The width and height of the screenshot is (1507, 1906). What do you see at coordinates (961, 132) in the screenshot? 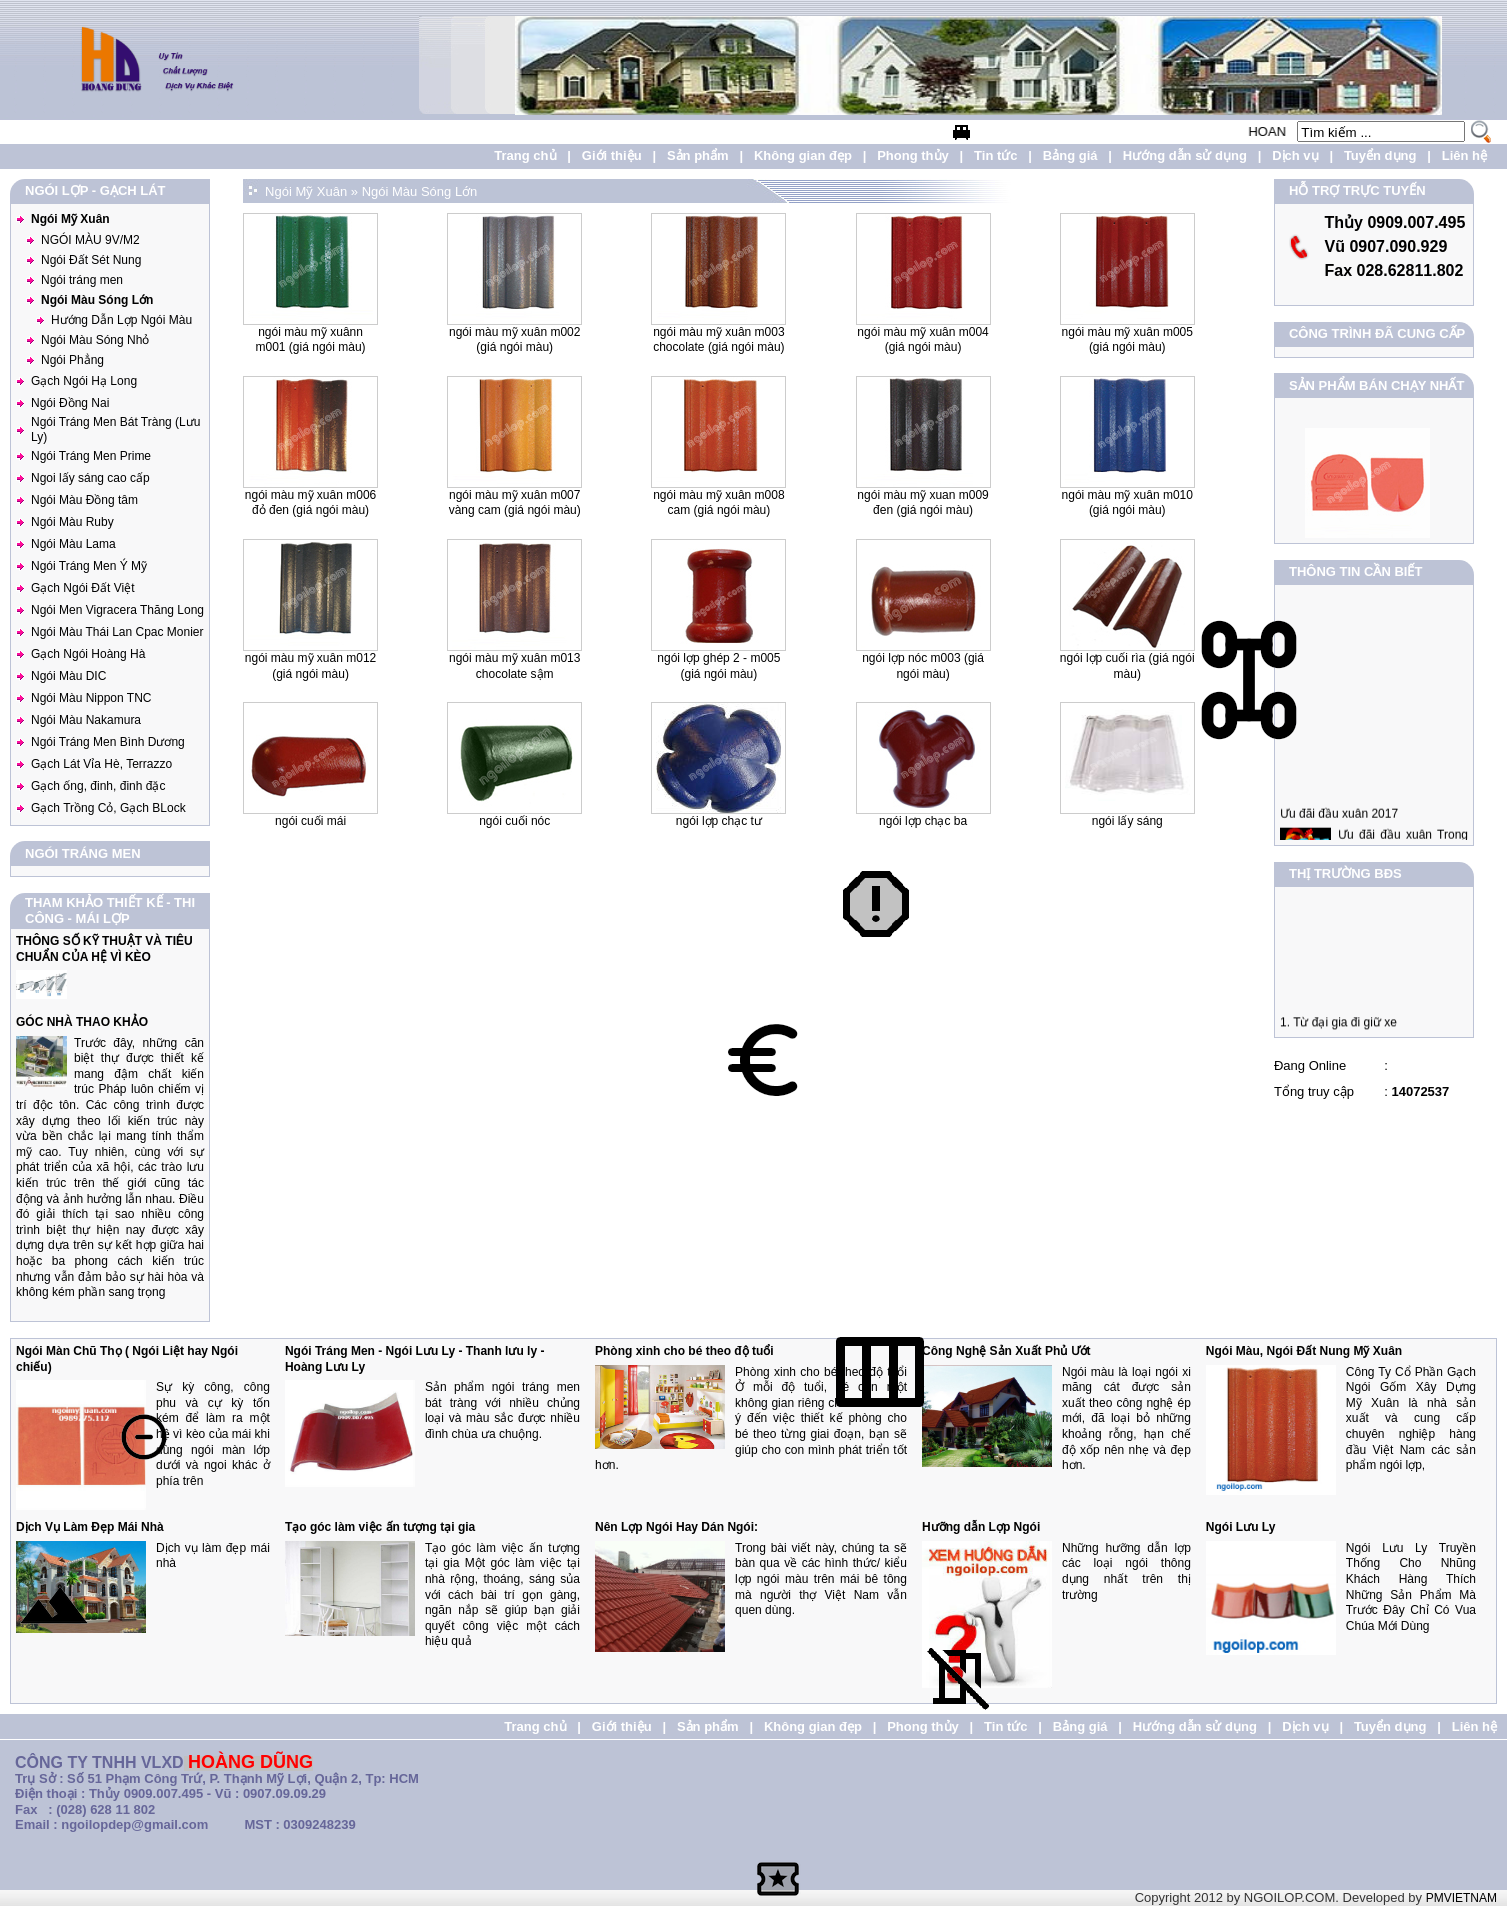
I see `select single bed accommodation` at bounding box center [961, 132].